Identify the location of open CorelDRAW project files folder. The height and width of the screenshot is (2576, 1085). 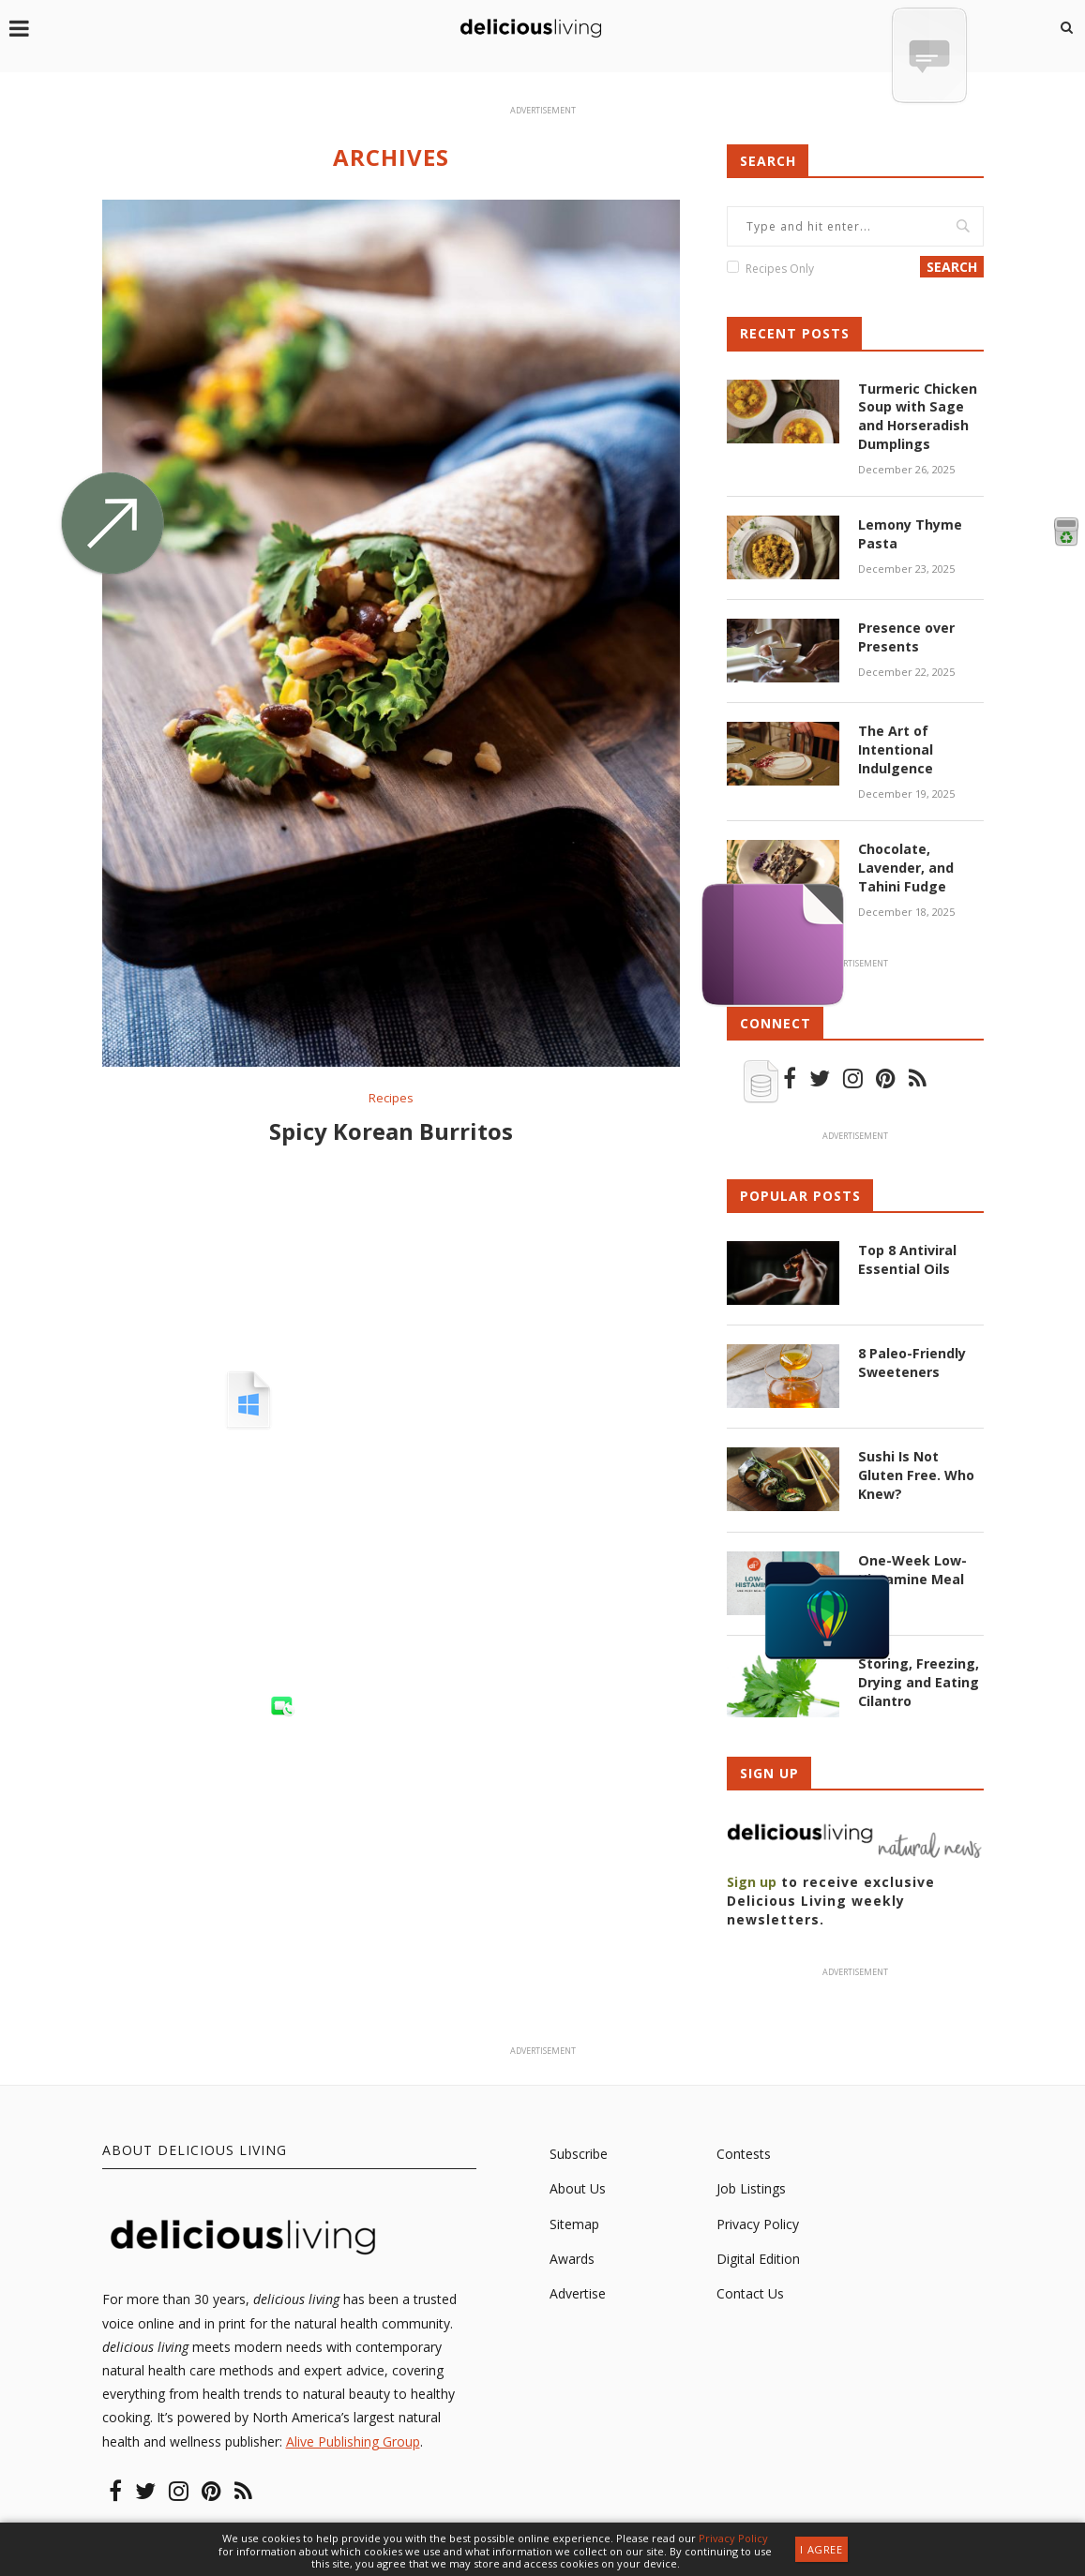
(826, 1613).